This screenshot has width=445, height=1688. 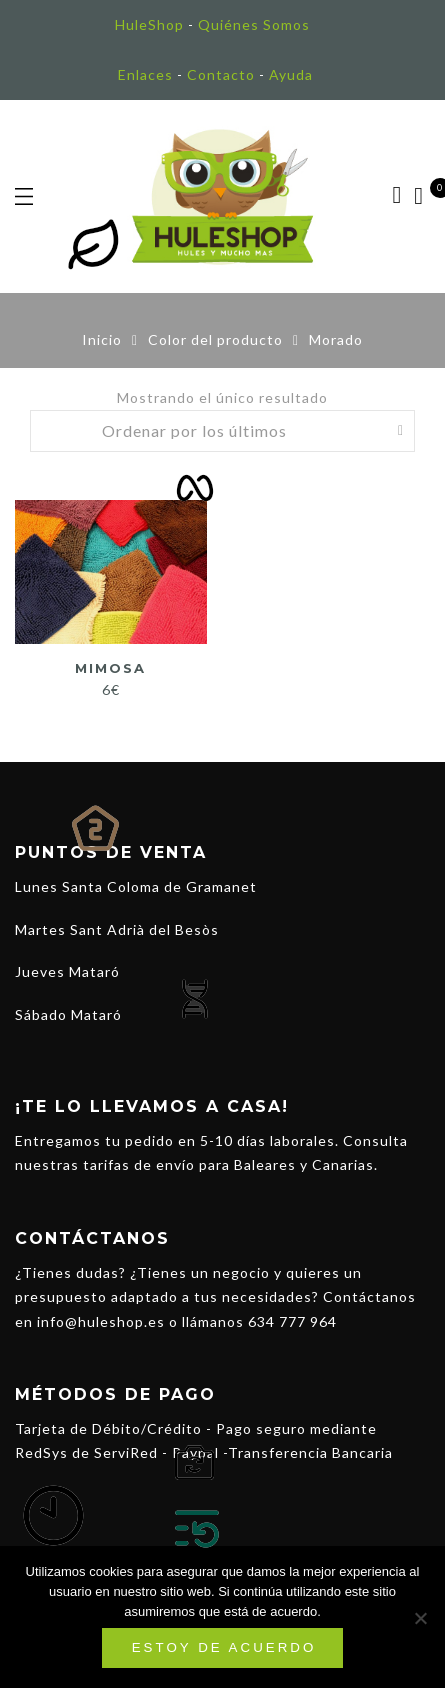 I want to click on restart or reset a list to its original order, so click(x=197, y=1528).